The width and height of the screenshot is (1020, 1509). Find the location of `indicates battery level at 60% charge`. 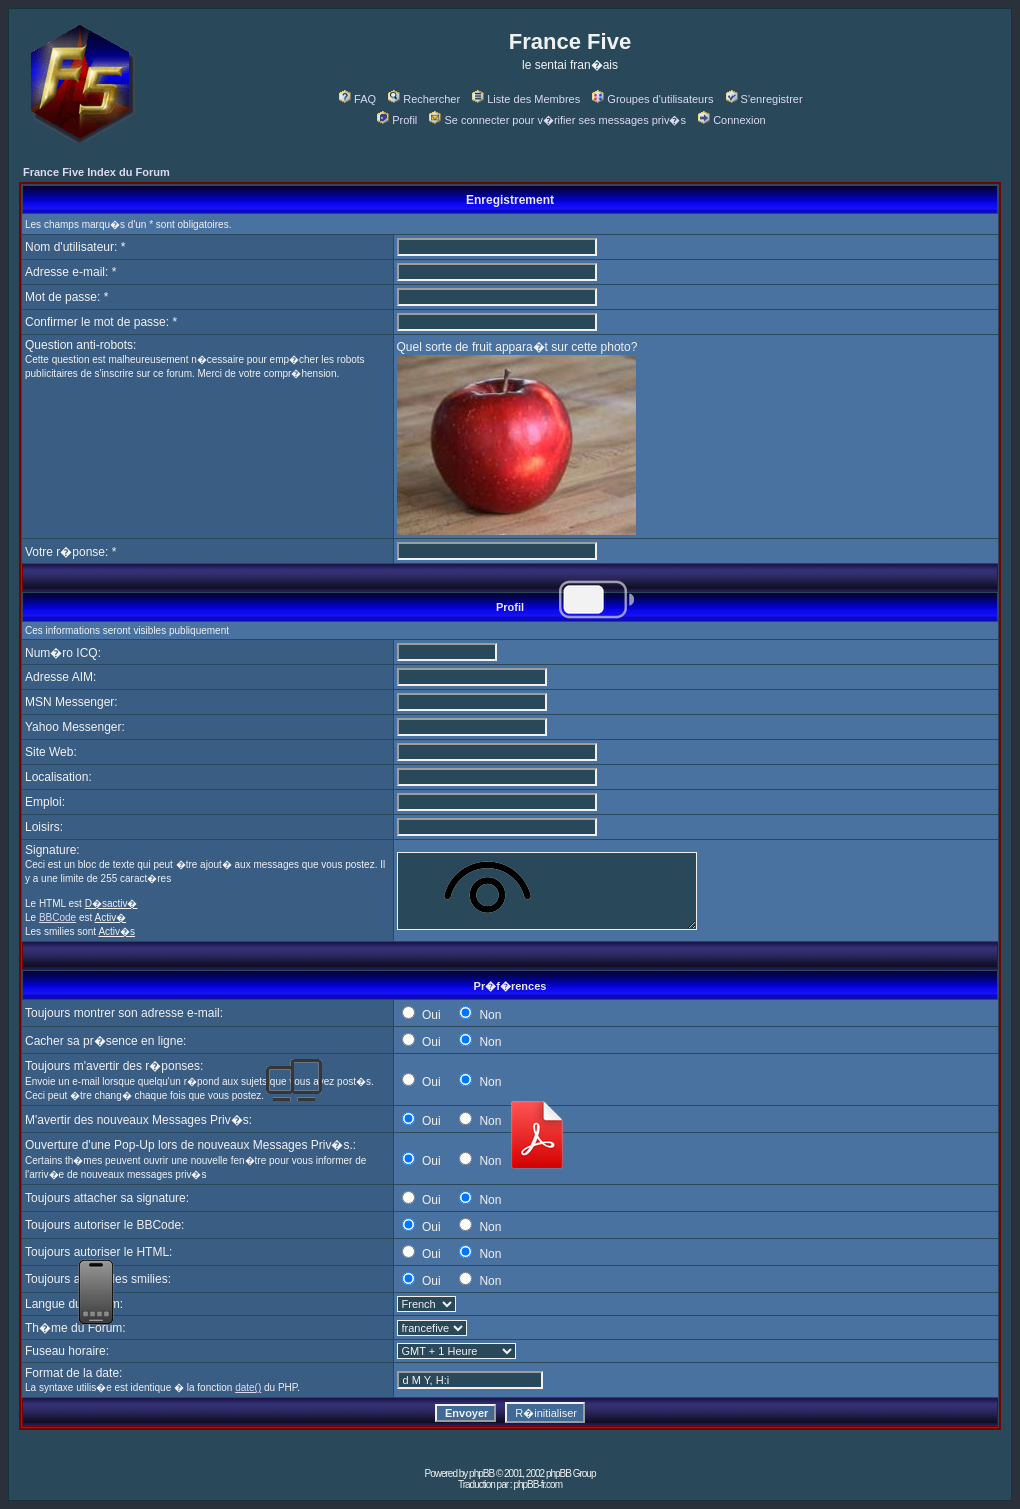

indicates battery level at 60% charge is located at coordinates (596, 599).